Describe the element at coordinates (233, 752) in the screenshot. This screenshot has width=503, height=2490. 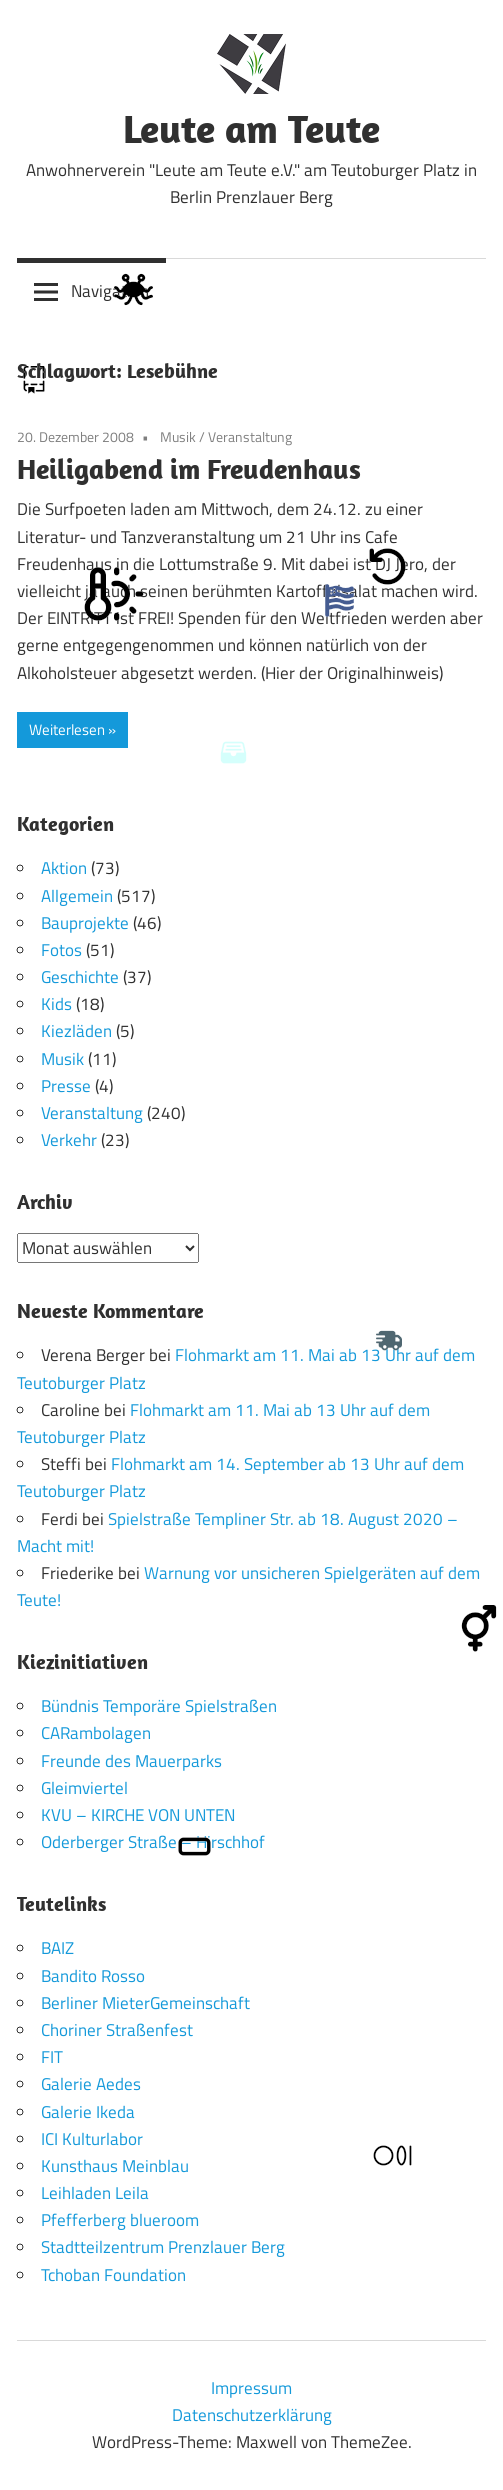
I see `view inbox or received files` at that location.